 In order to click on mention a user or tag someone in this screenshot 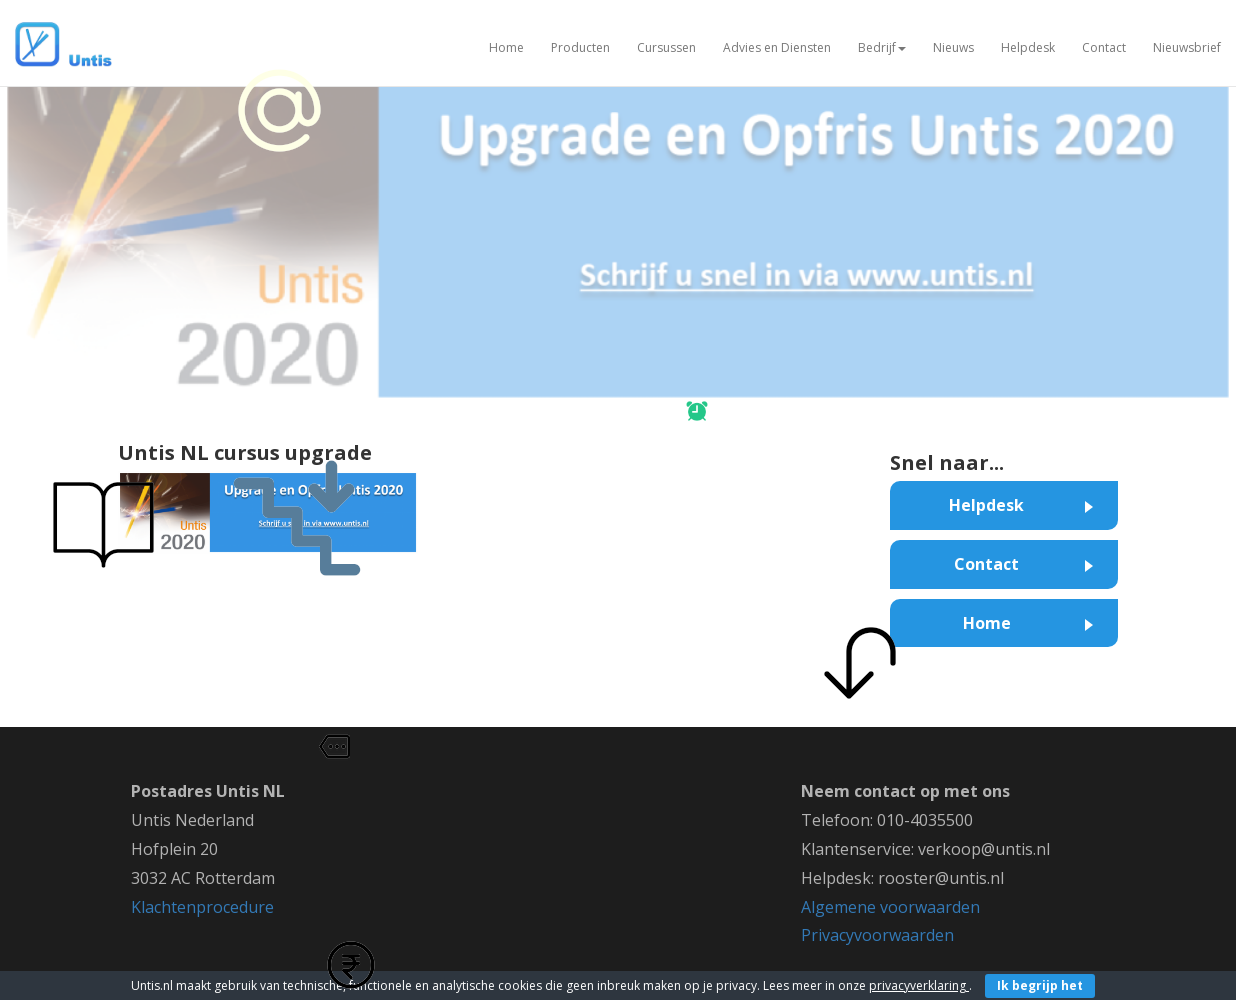, I will do `click(279, 110)`.